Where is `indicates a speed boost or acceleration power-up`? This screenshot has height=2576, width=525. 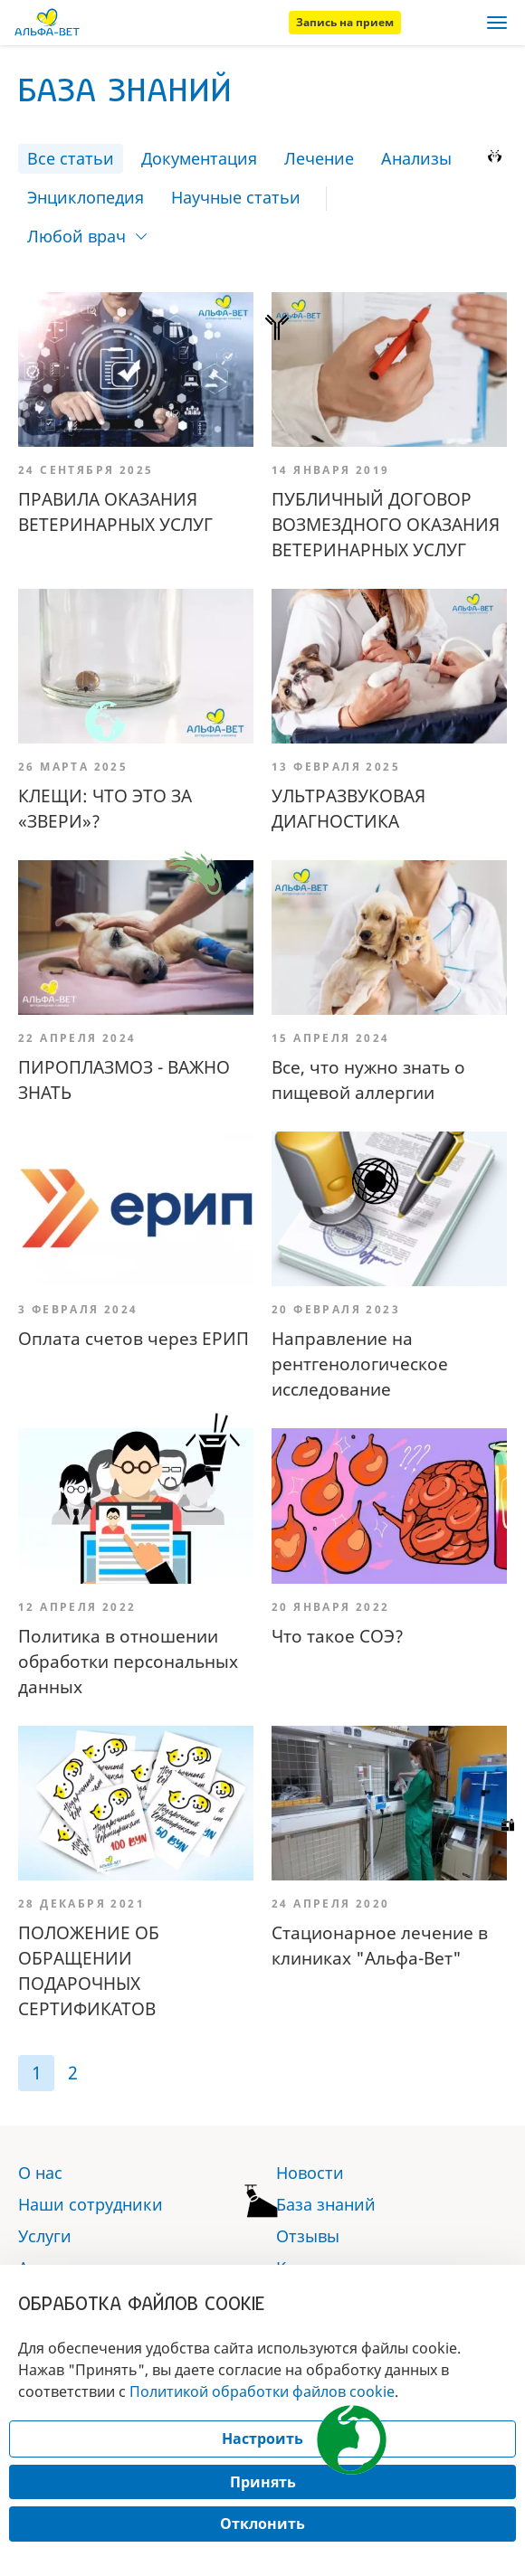
indicates a speed boost or acceleration power-up is located at coordinates (195, 874).